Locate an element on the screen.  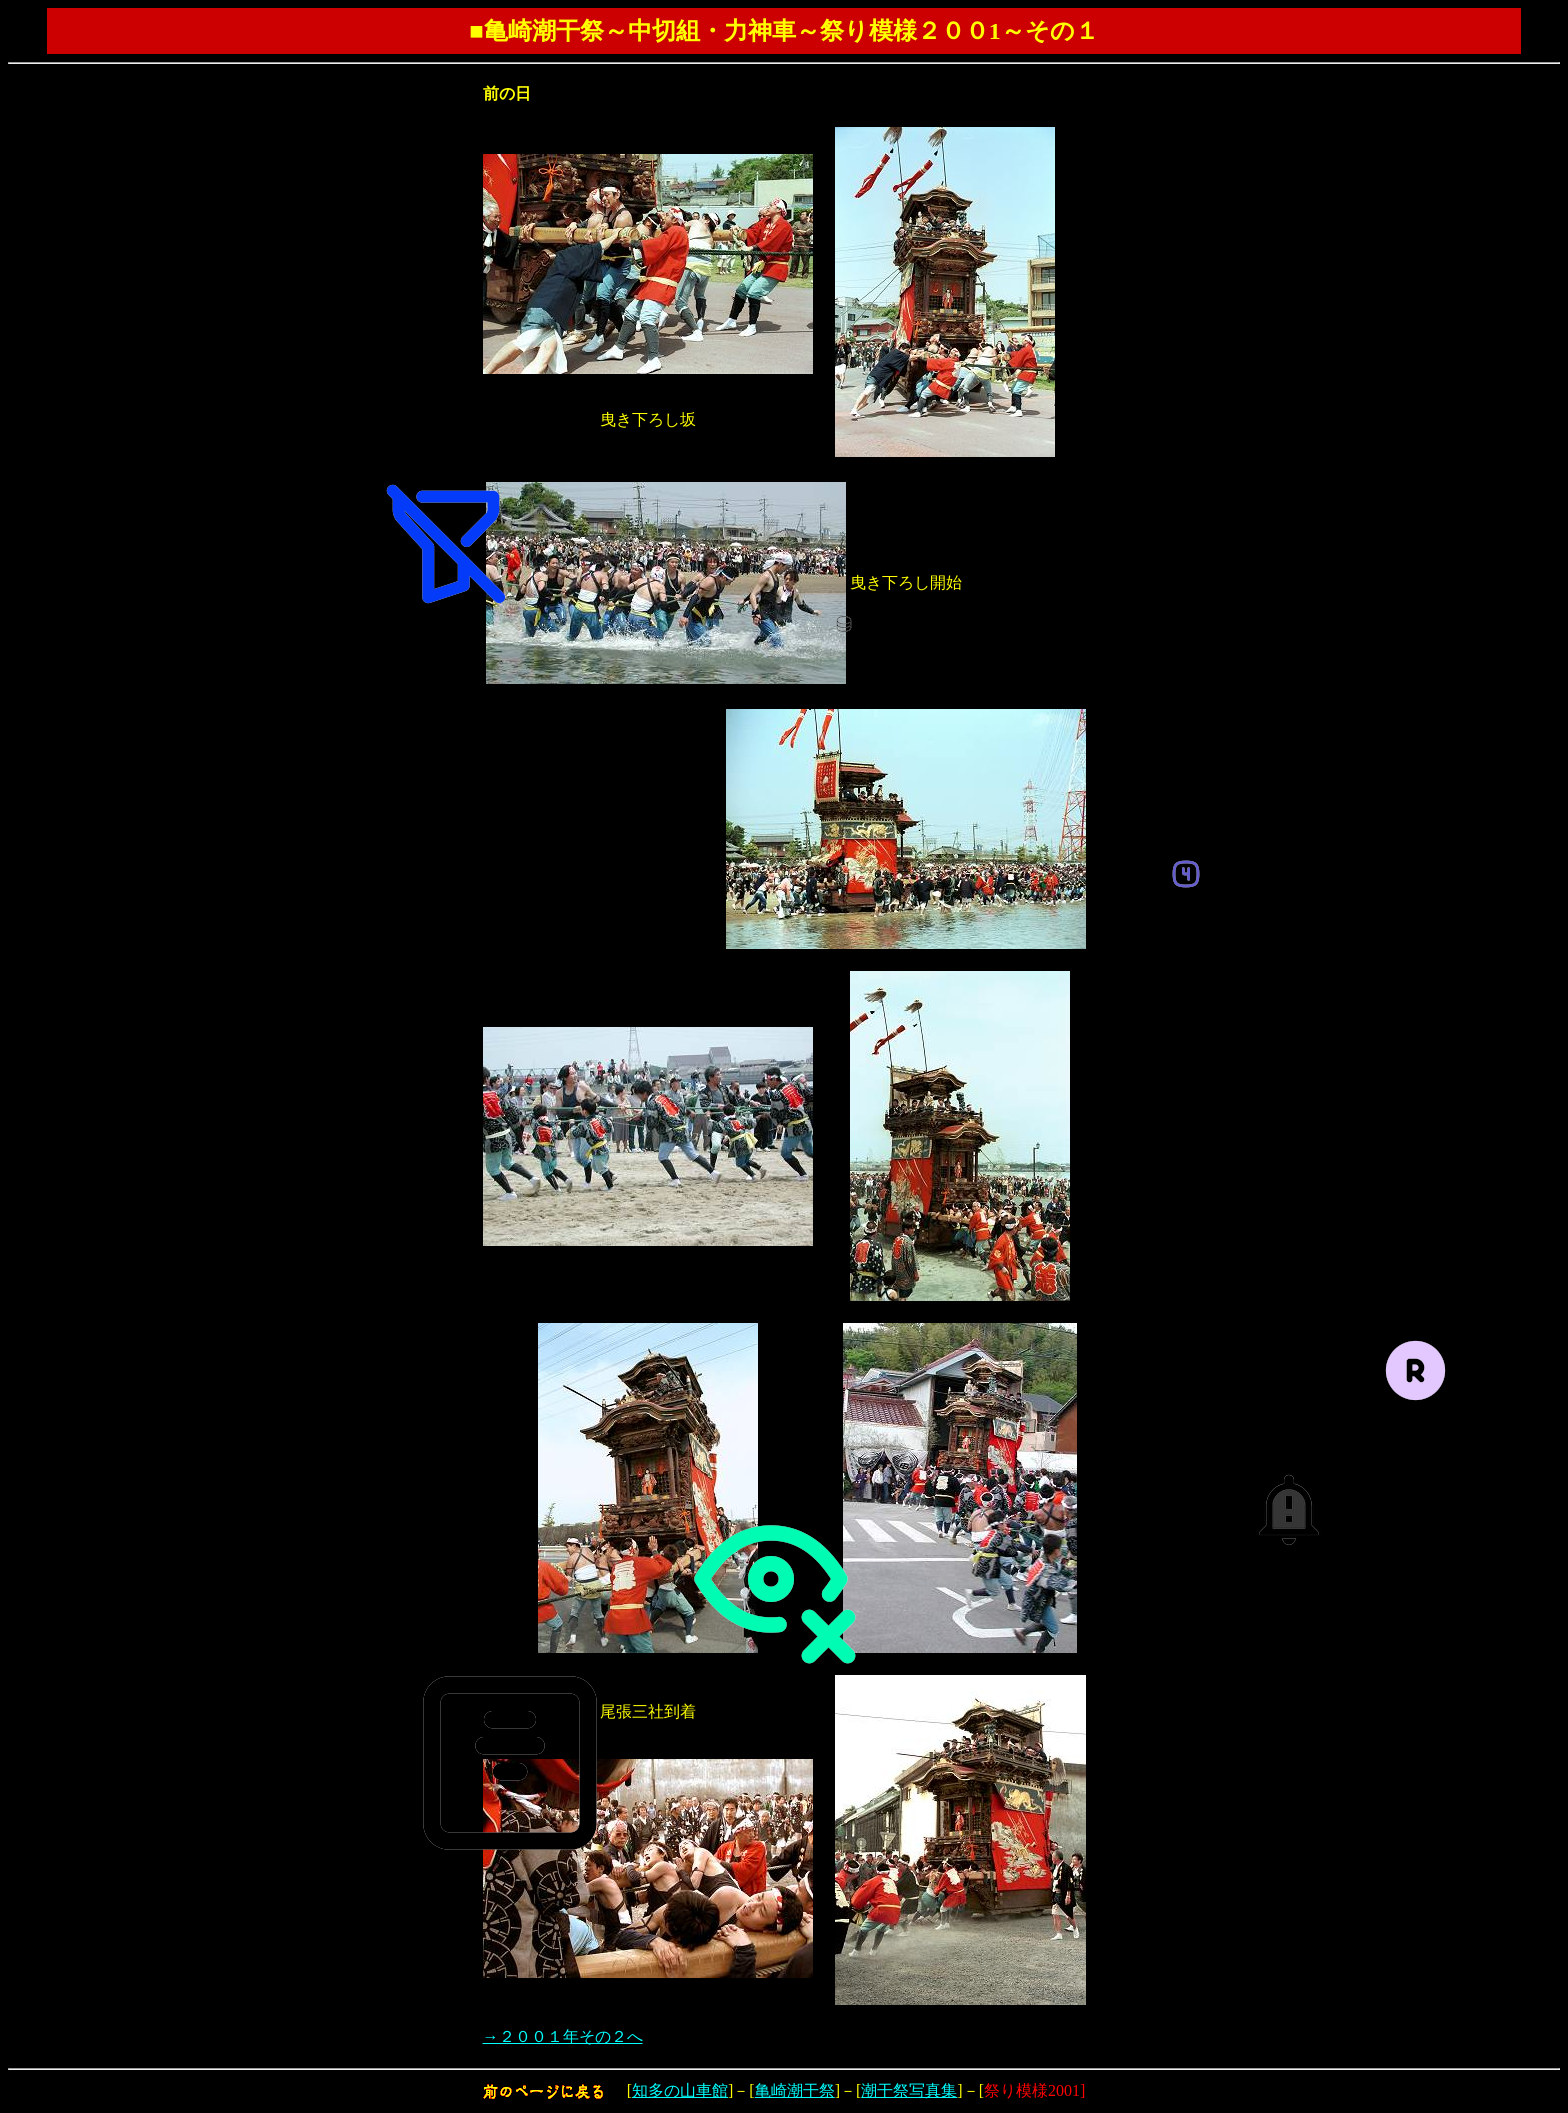
align content to top center of container is located at coordinates (510, 1763).